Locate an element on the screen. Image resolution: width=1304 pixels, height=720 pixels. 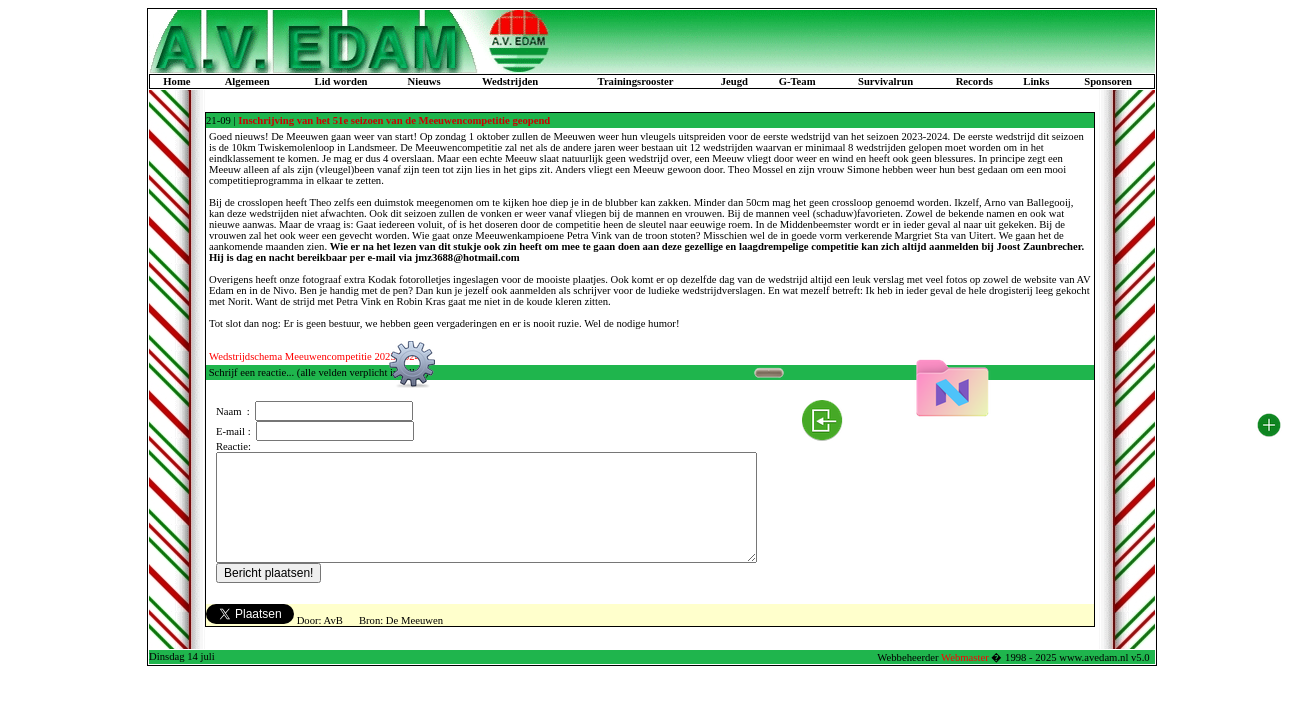
log out of the current user session is located at coordinates (822, 420).